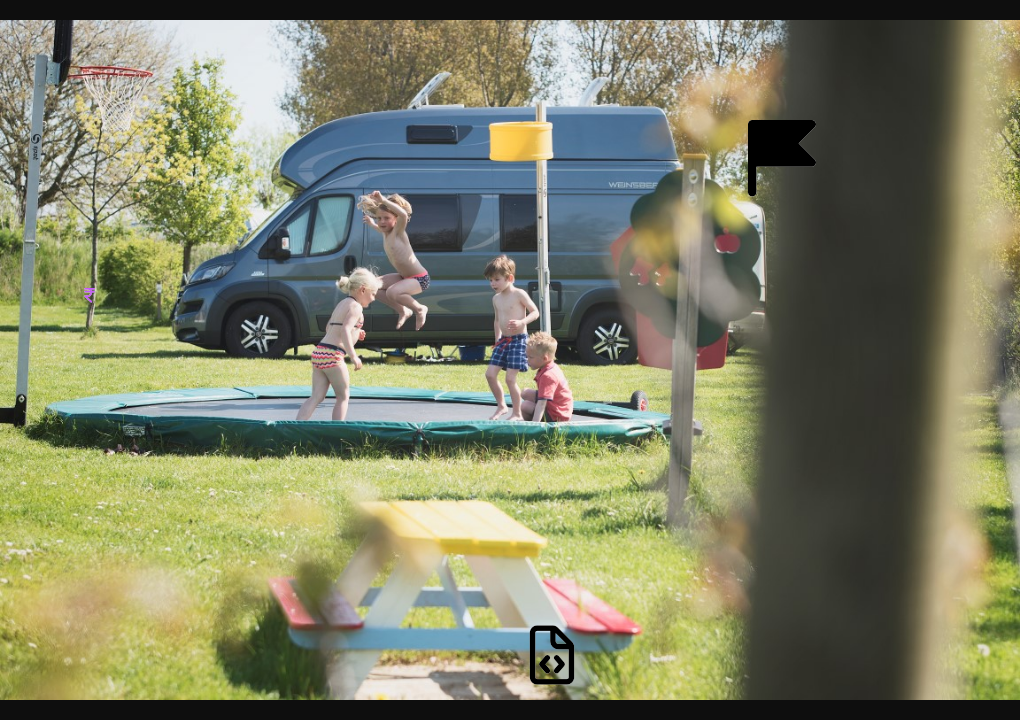  I want to click on view source code file, so click(552, 655).